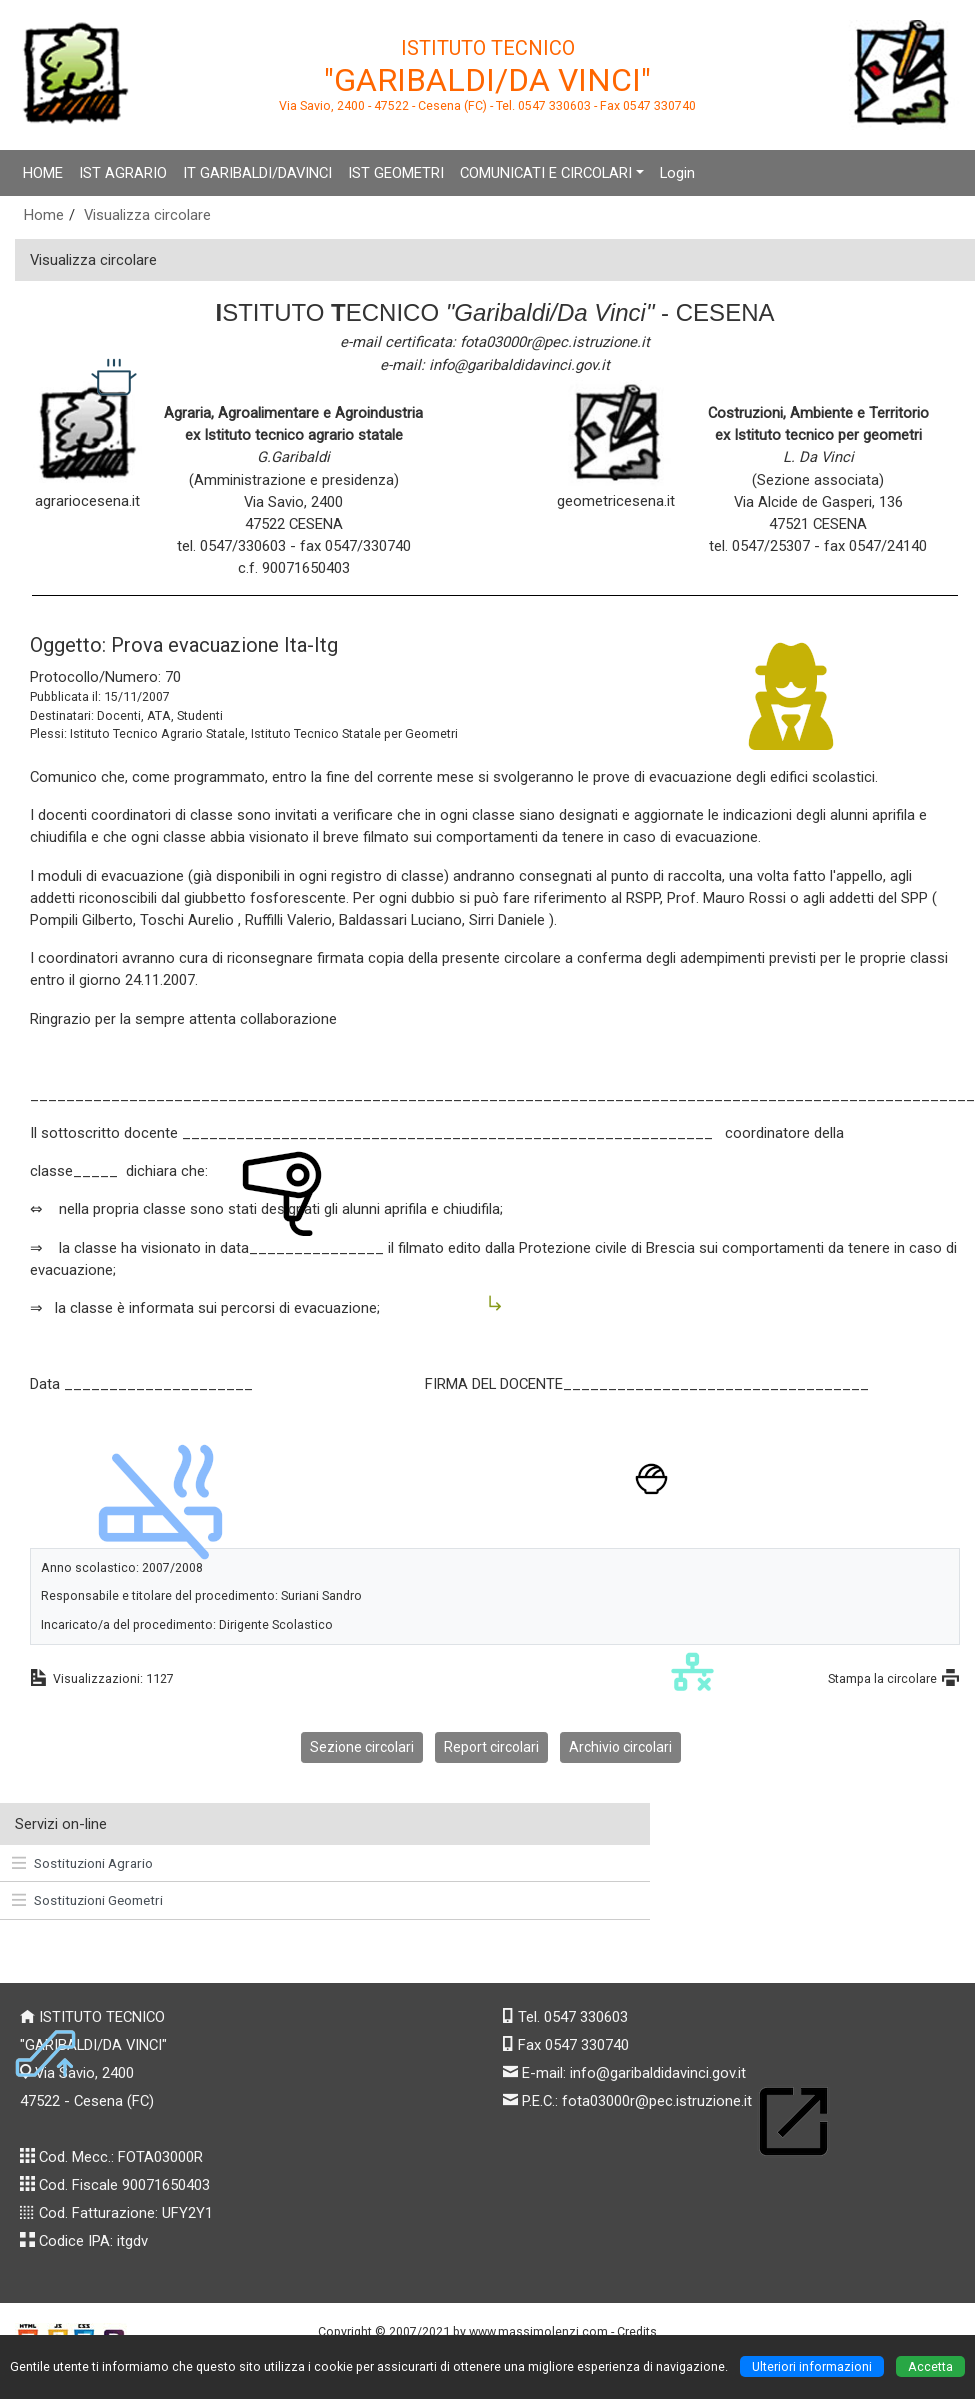  What do you see at coordinates (494, 1303) in the screenshot?
I see `move item down and to the right` at bounding box center [494, 1303].